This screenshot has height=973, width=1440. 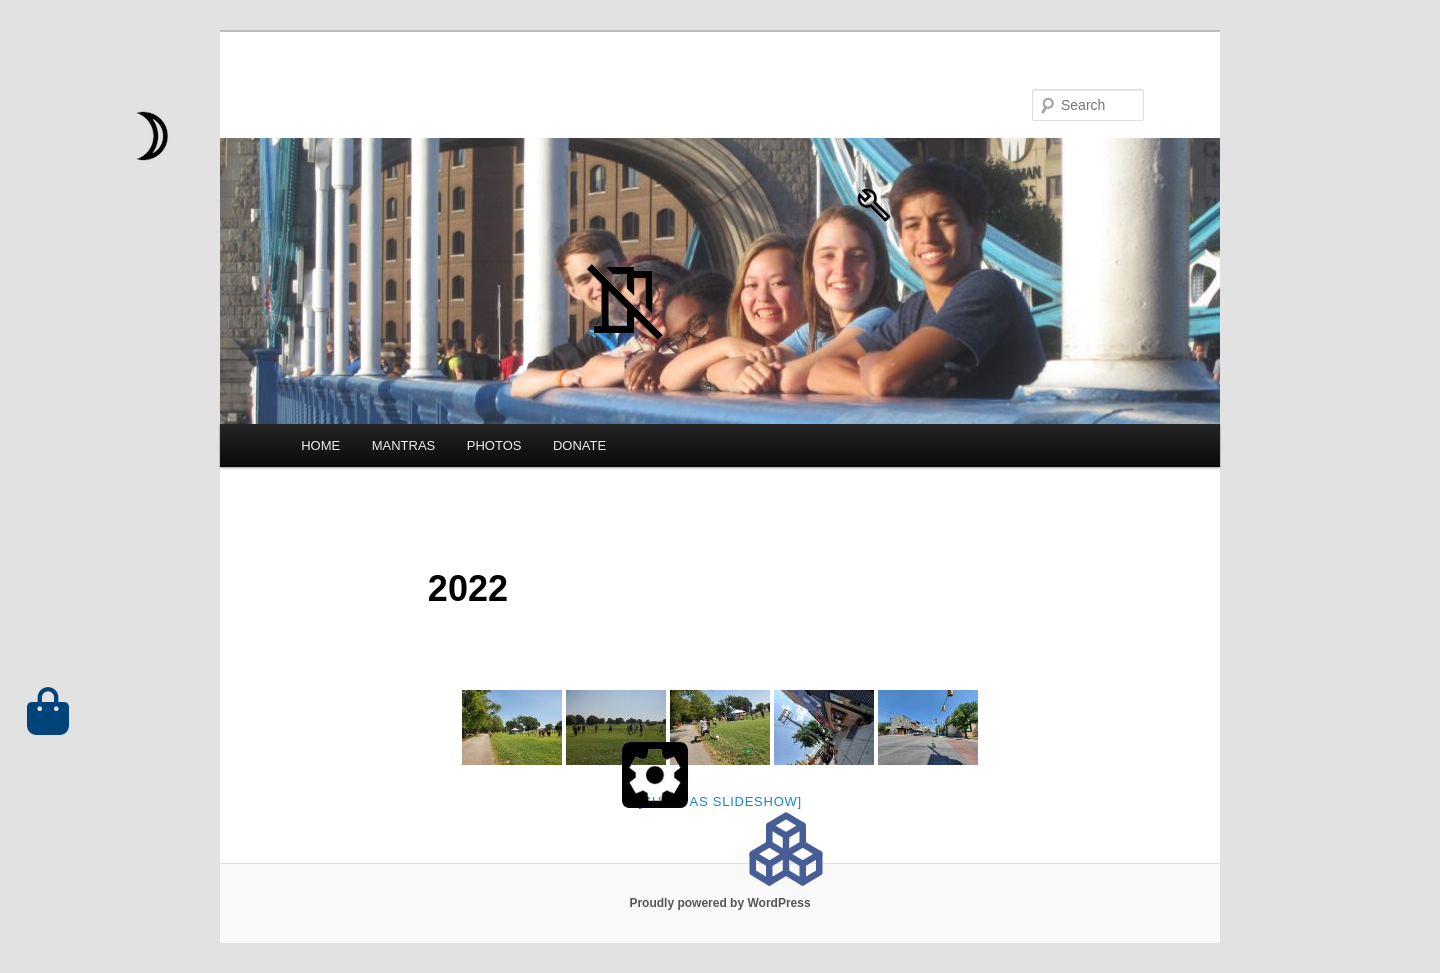 I want to click on access settings or configuration options, so click(x=874, y=205).